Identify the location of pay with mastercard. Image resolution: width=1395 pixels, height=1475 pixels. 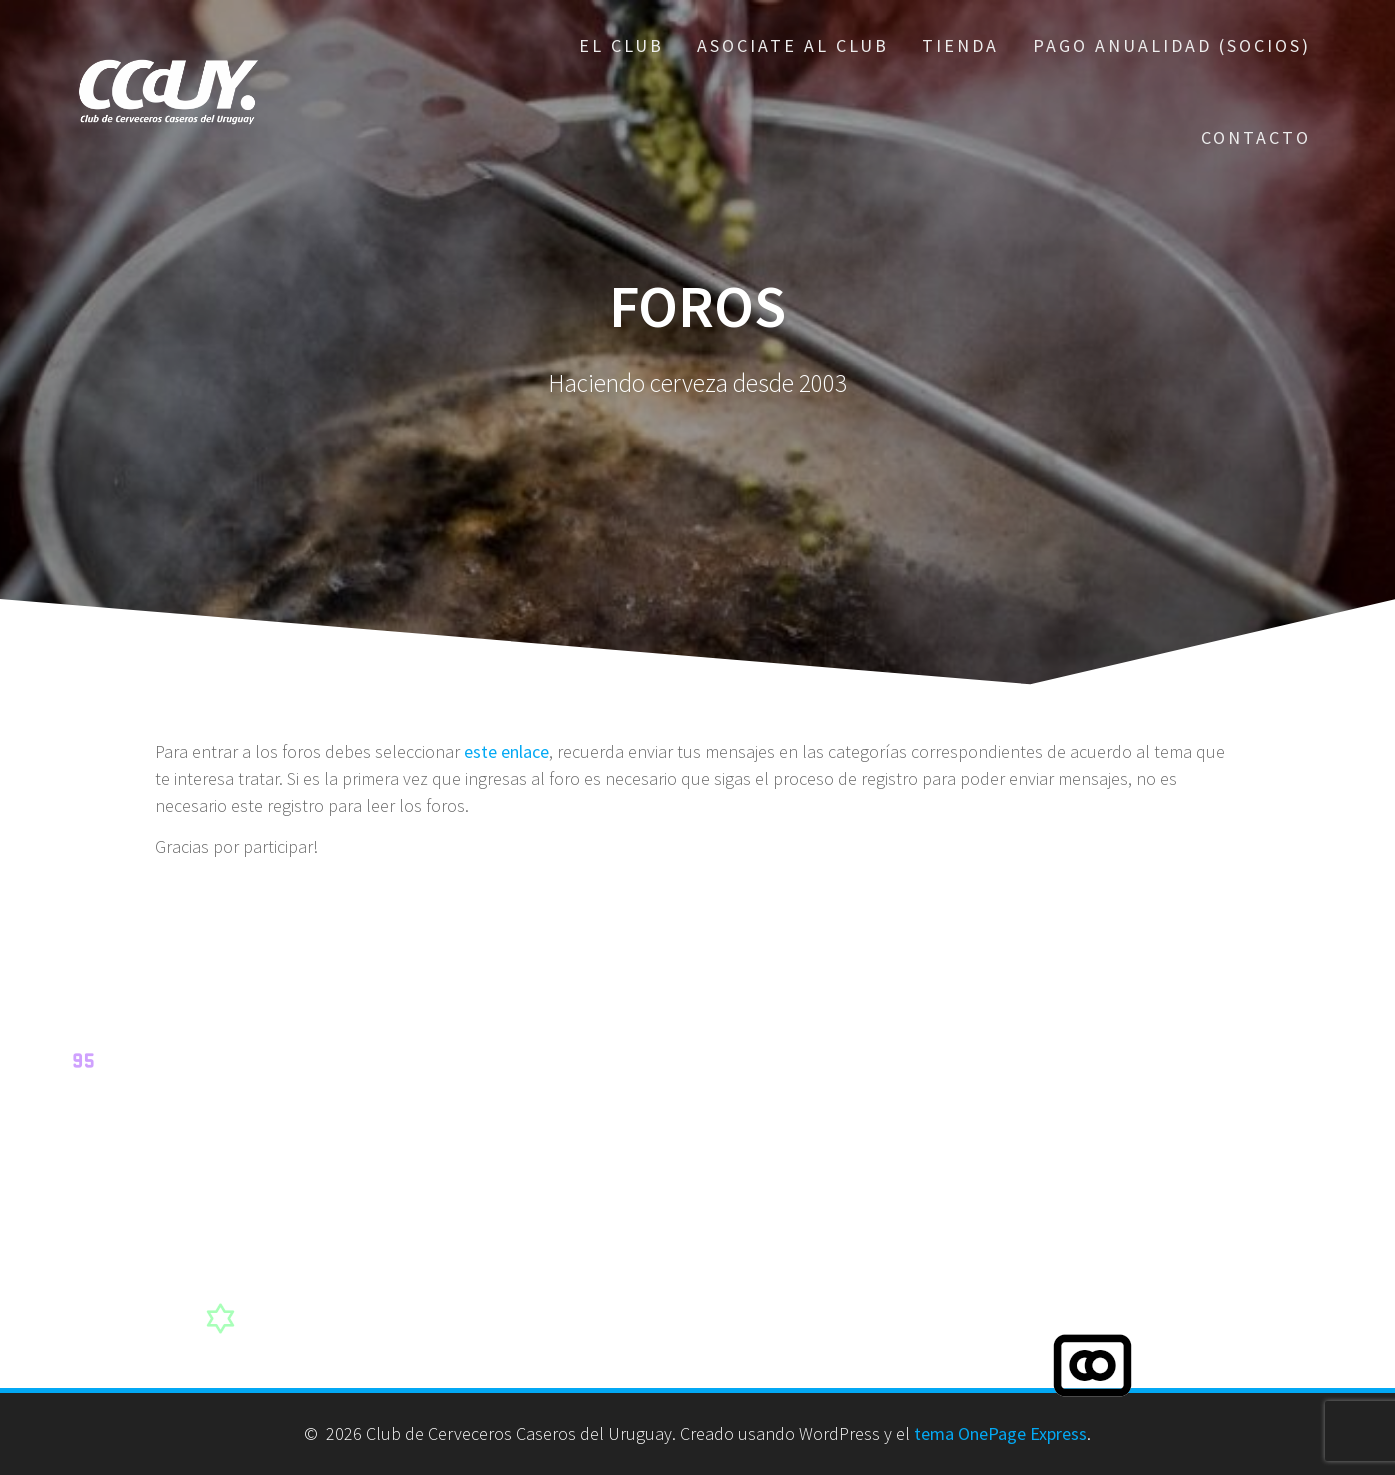
(1092, 1365).